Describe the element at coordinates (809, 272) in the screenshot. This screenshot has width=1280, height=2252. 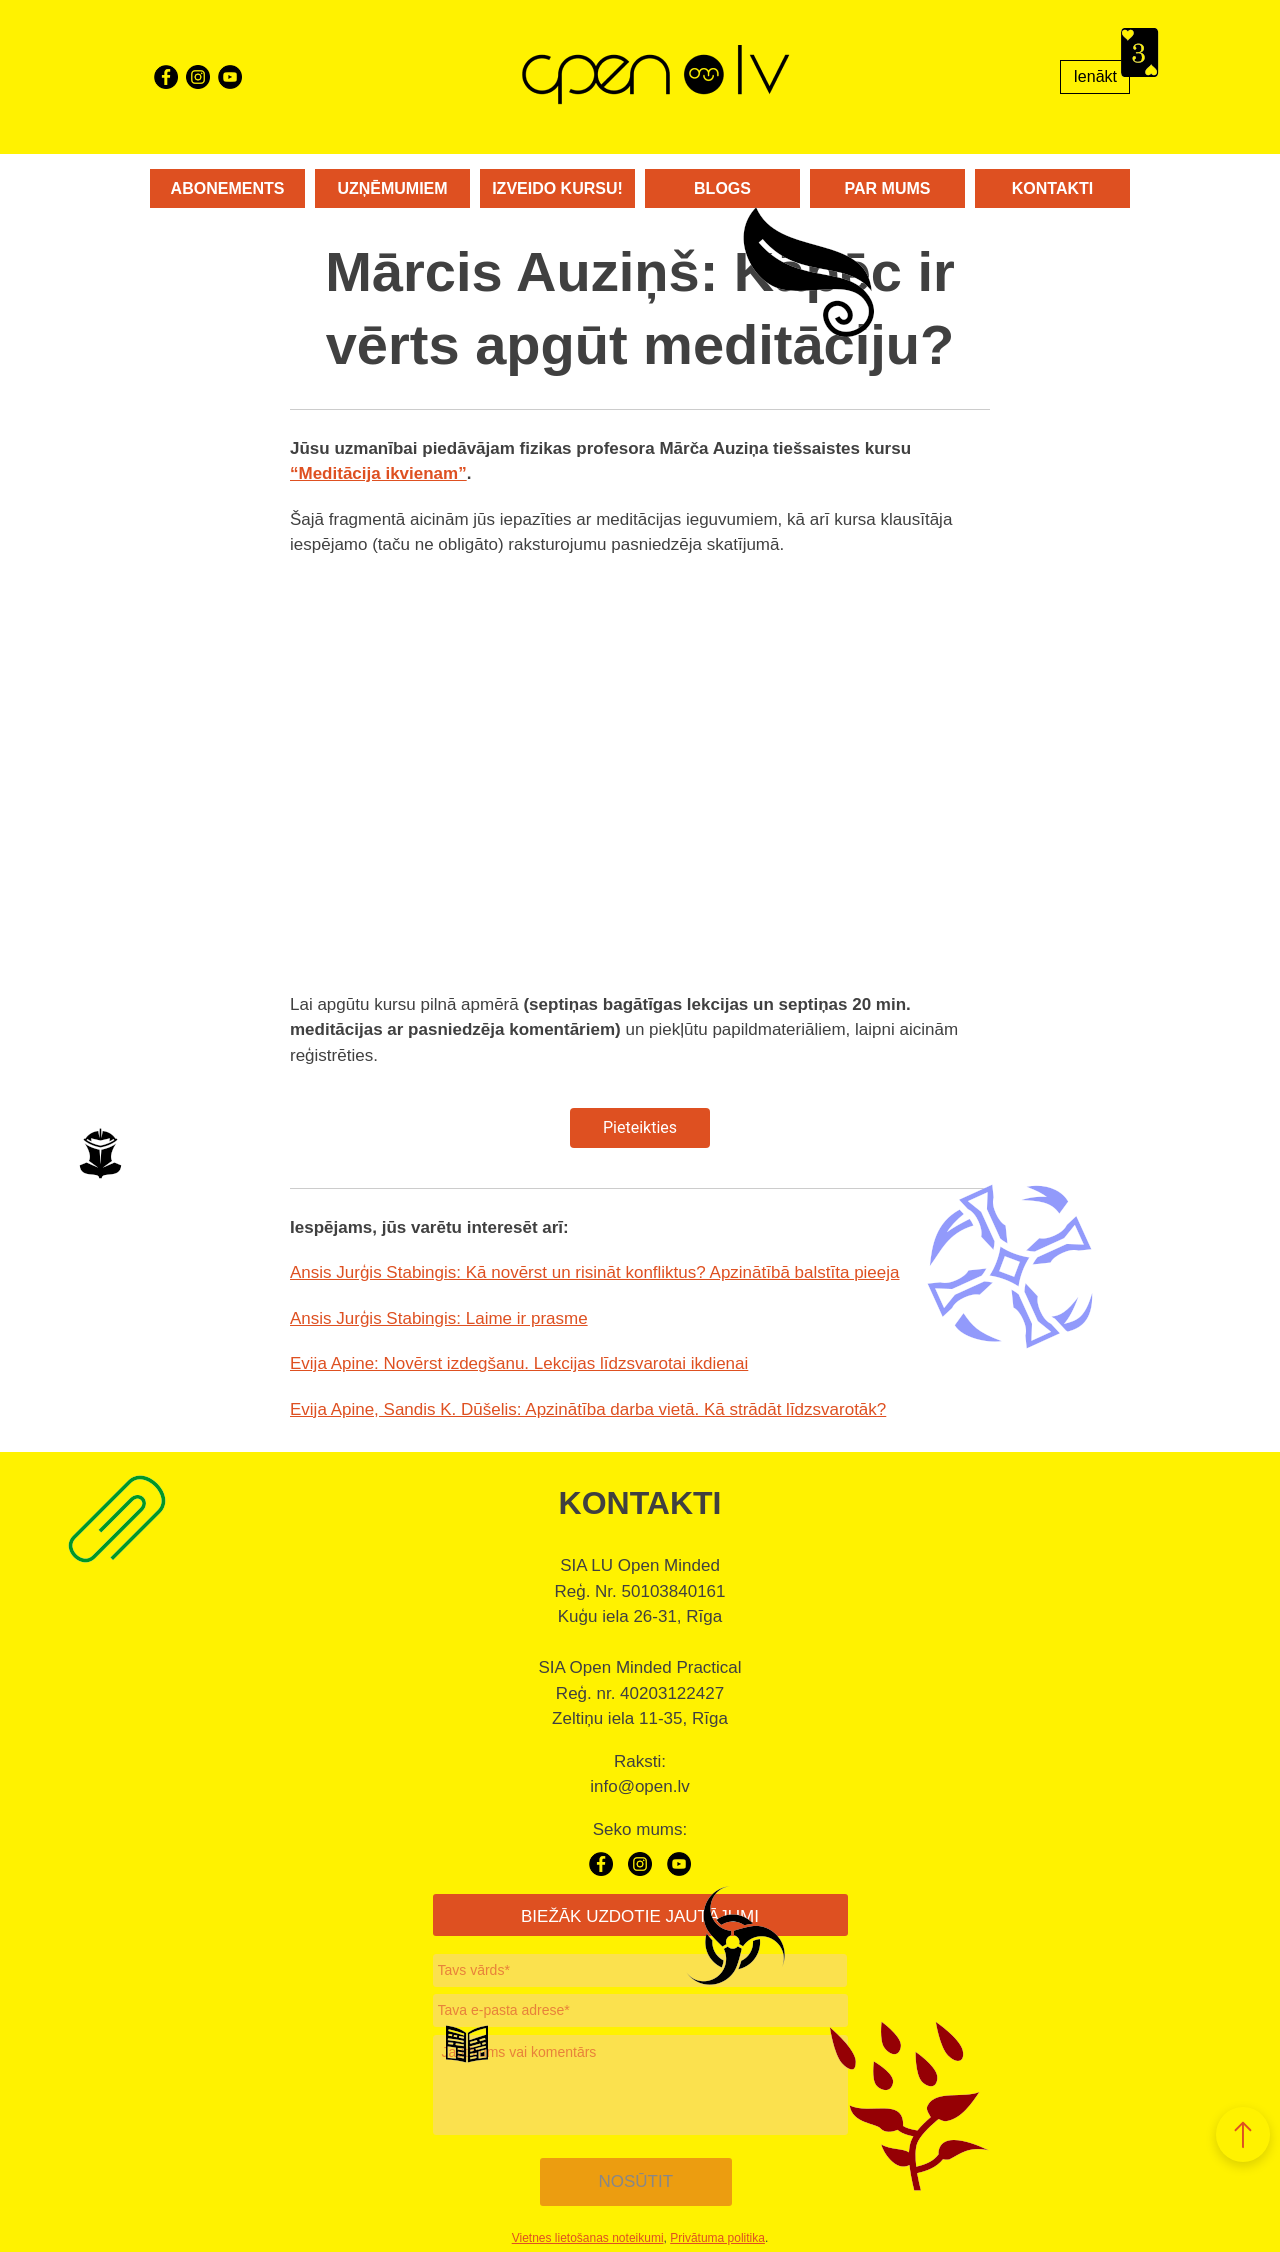
I see `indicates natural or organic content` at that location.